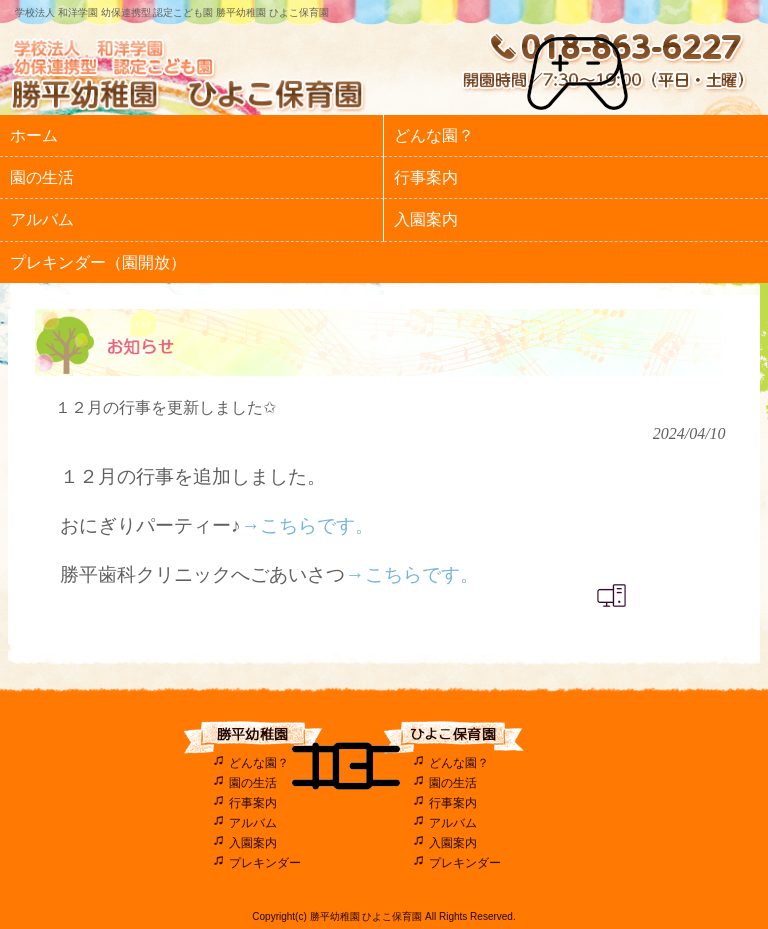 Image resolution: width=768 pixels, height=929 pixels. I want to click on access desktop or PC settings, so click(611, 595).